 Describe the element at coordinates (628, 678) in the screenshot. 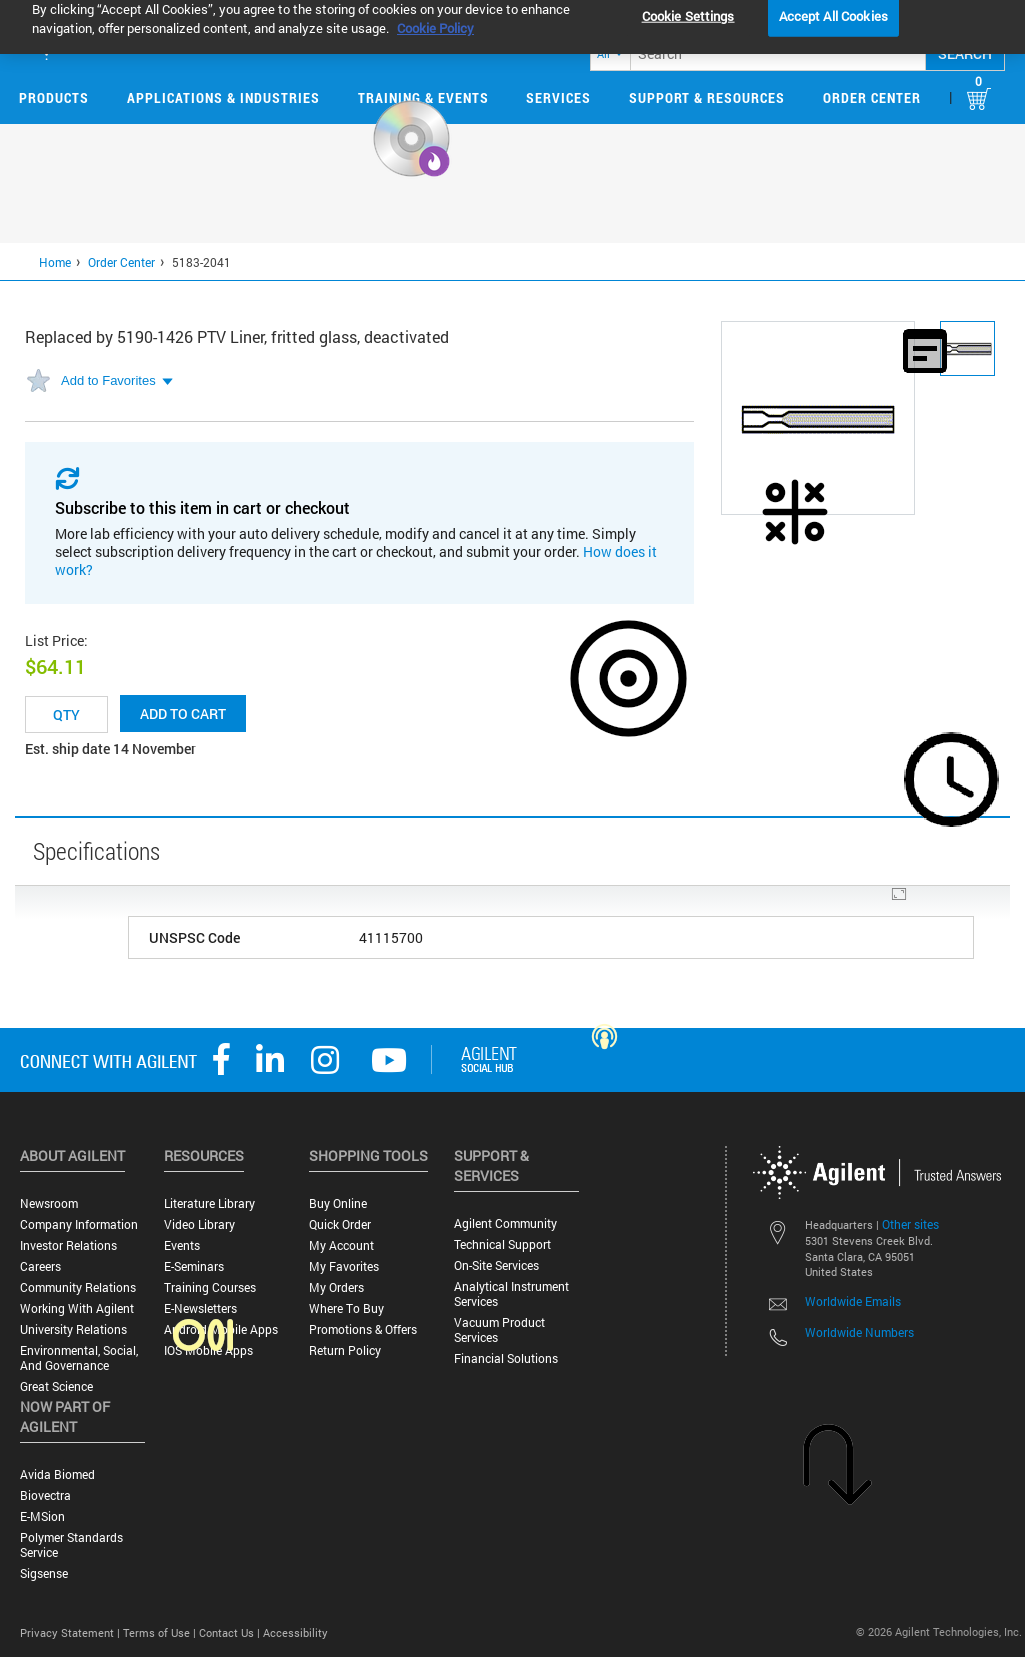

I see `play or access media library` at that location.